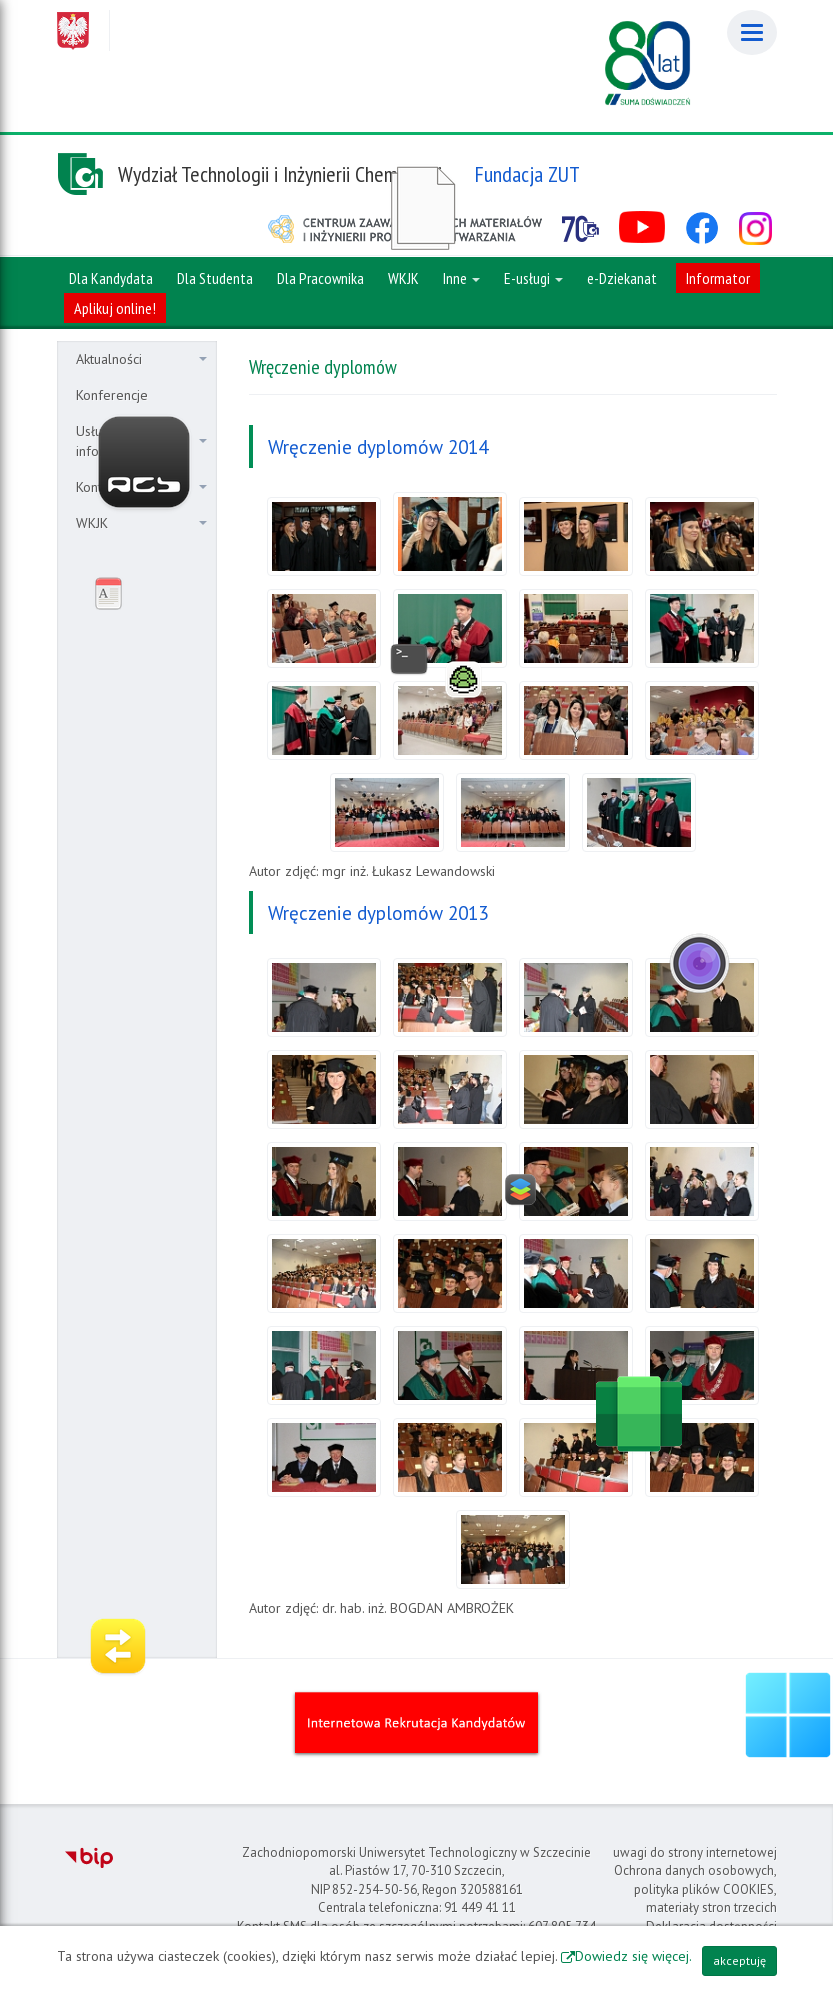  I want to click on open the windows start menu, so click(788, 1715).